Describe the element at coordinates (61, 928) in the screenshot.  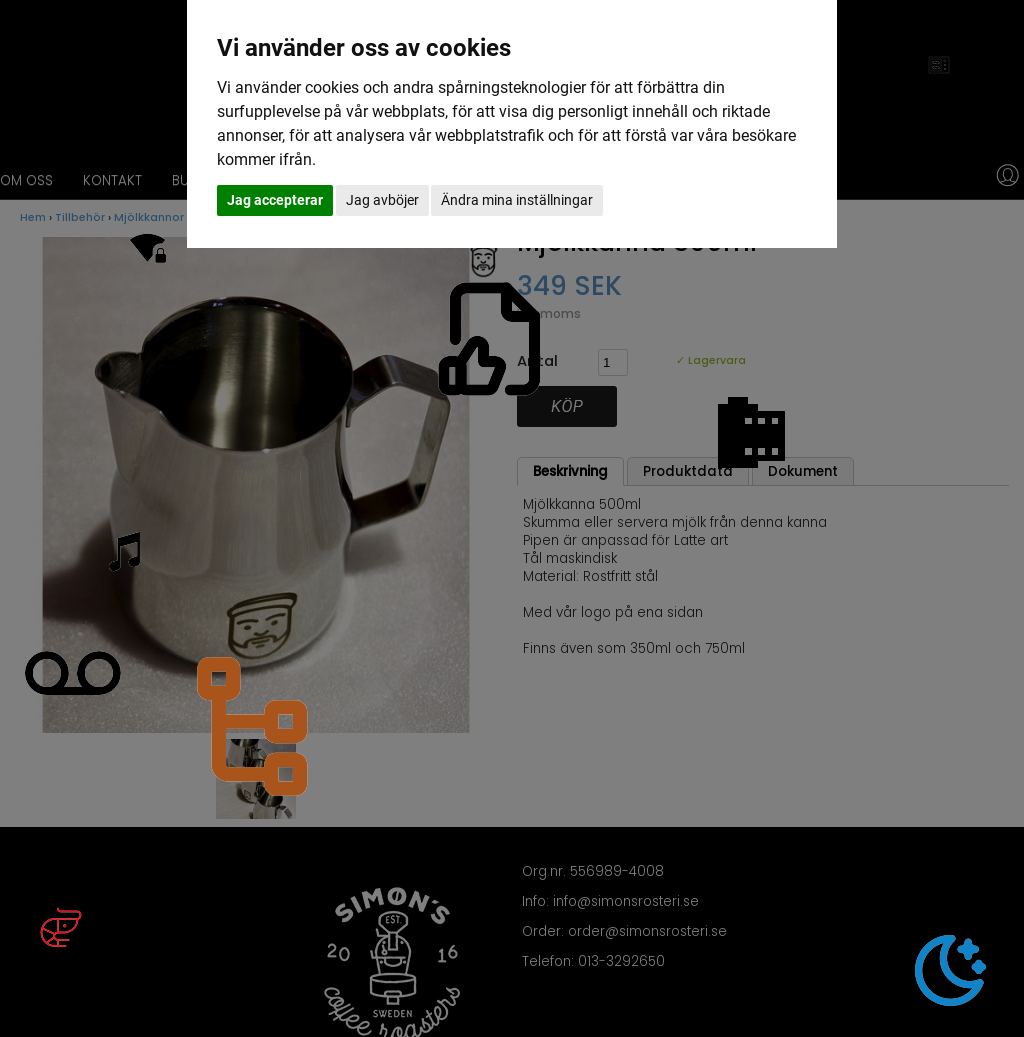
I see `select shrimp or seafood dietary preference` at that location.